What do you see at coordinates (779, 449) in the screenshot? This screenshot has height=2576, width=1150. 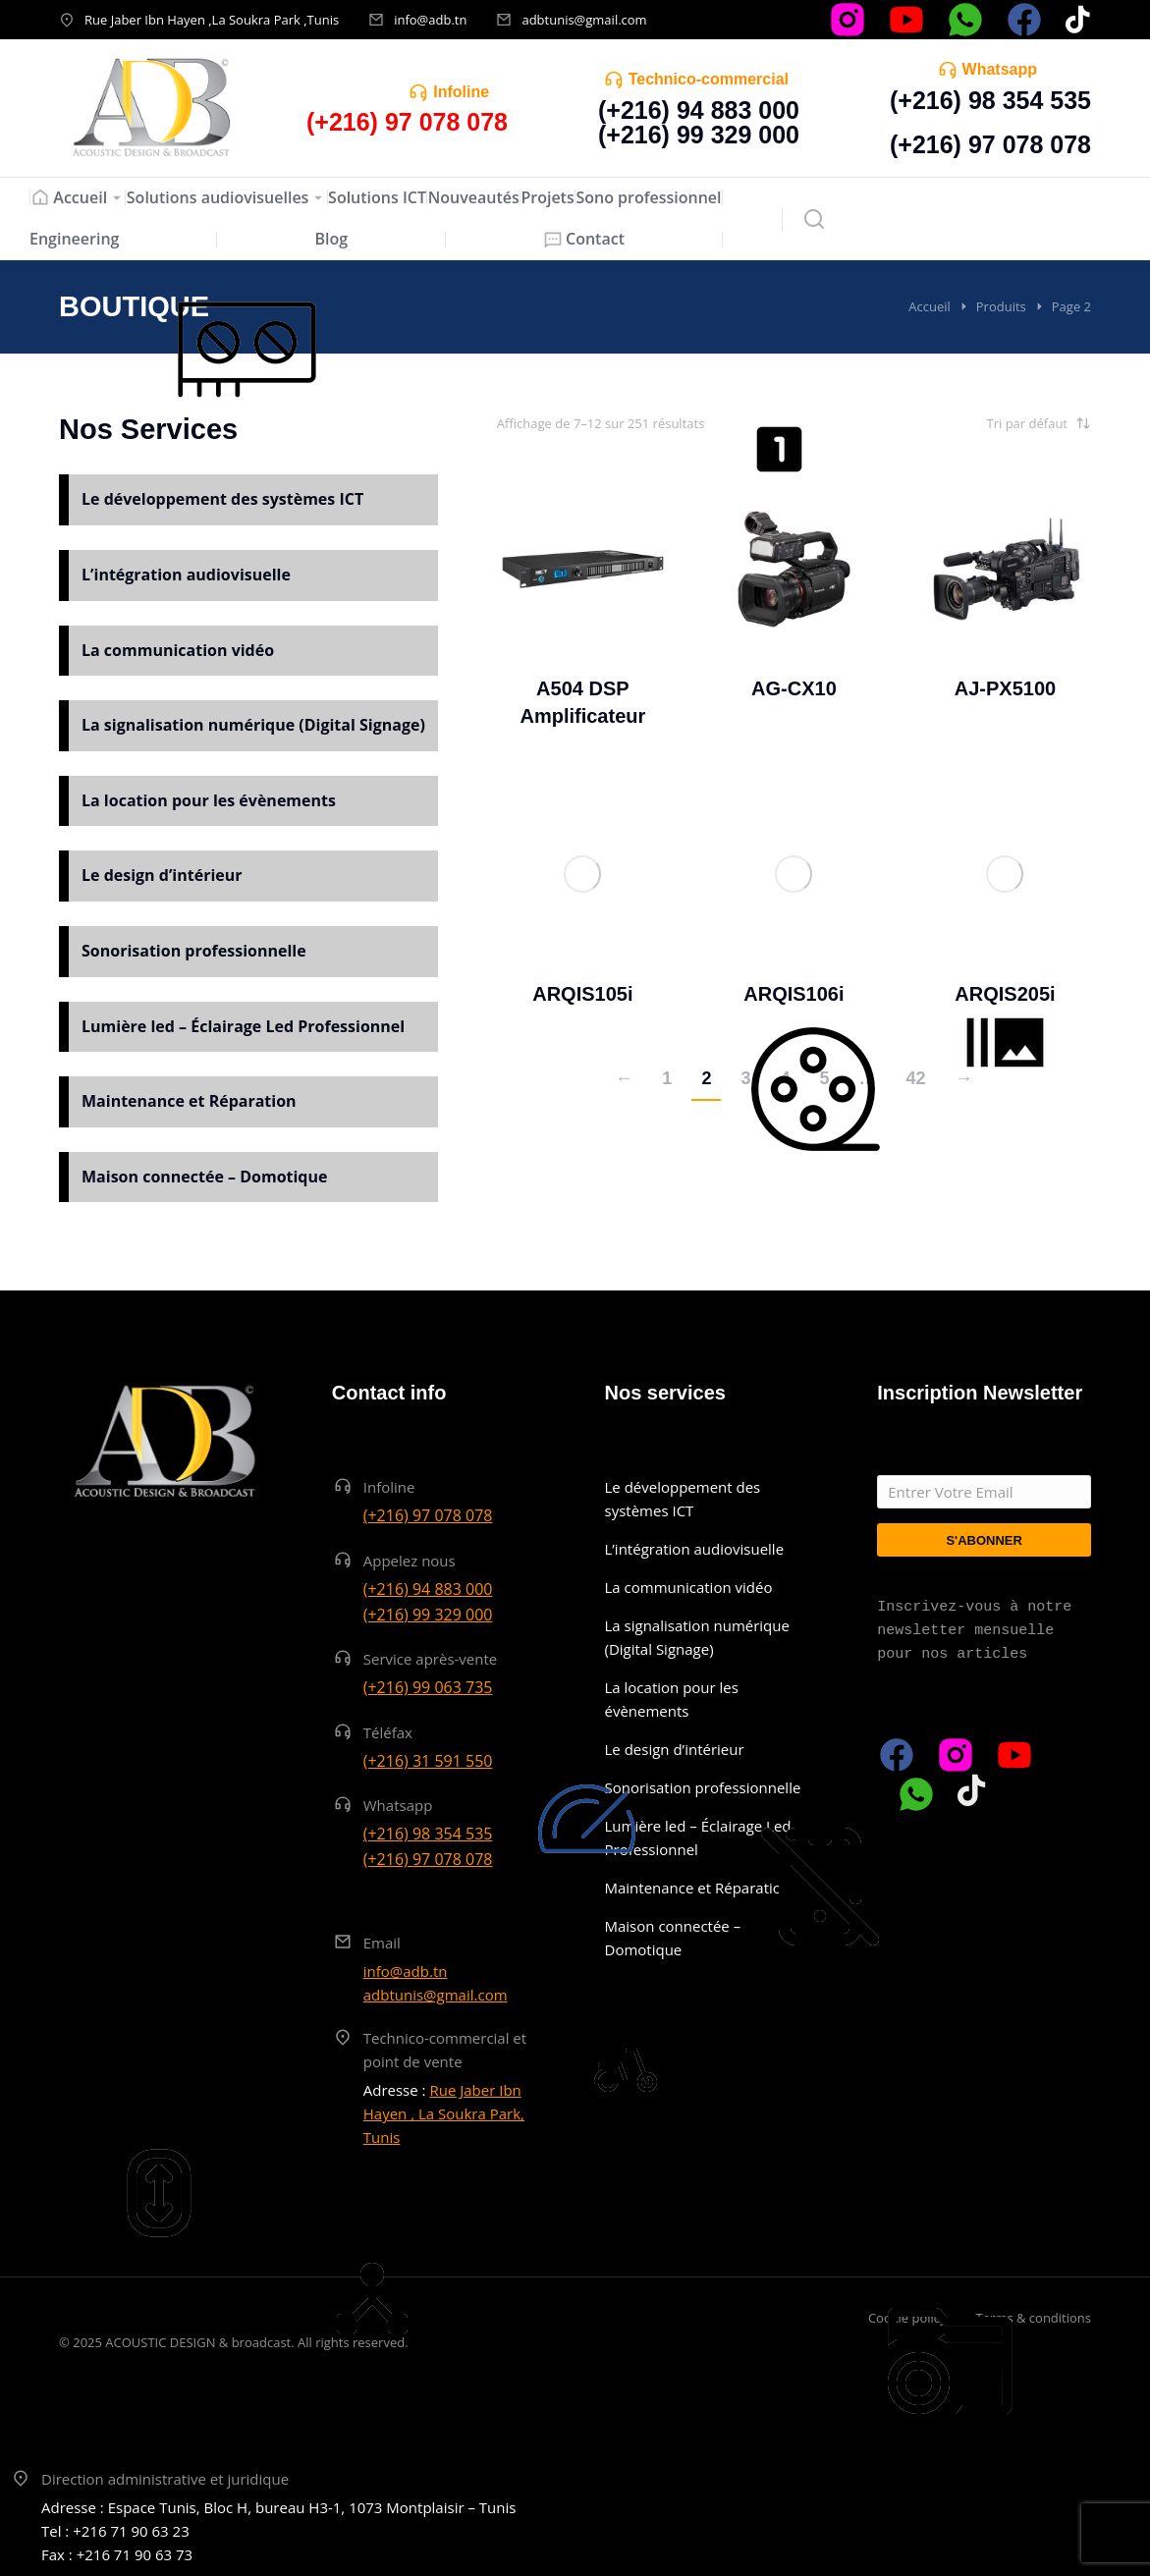 I see `indicates step one in a multi-step process` at bounding box center [779, 449].